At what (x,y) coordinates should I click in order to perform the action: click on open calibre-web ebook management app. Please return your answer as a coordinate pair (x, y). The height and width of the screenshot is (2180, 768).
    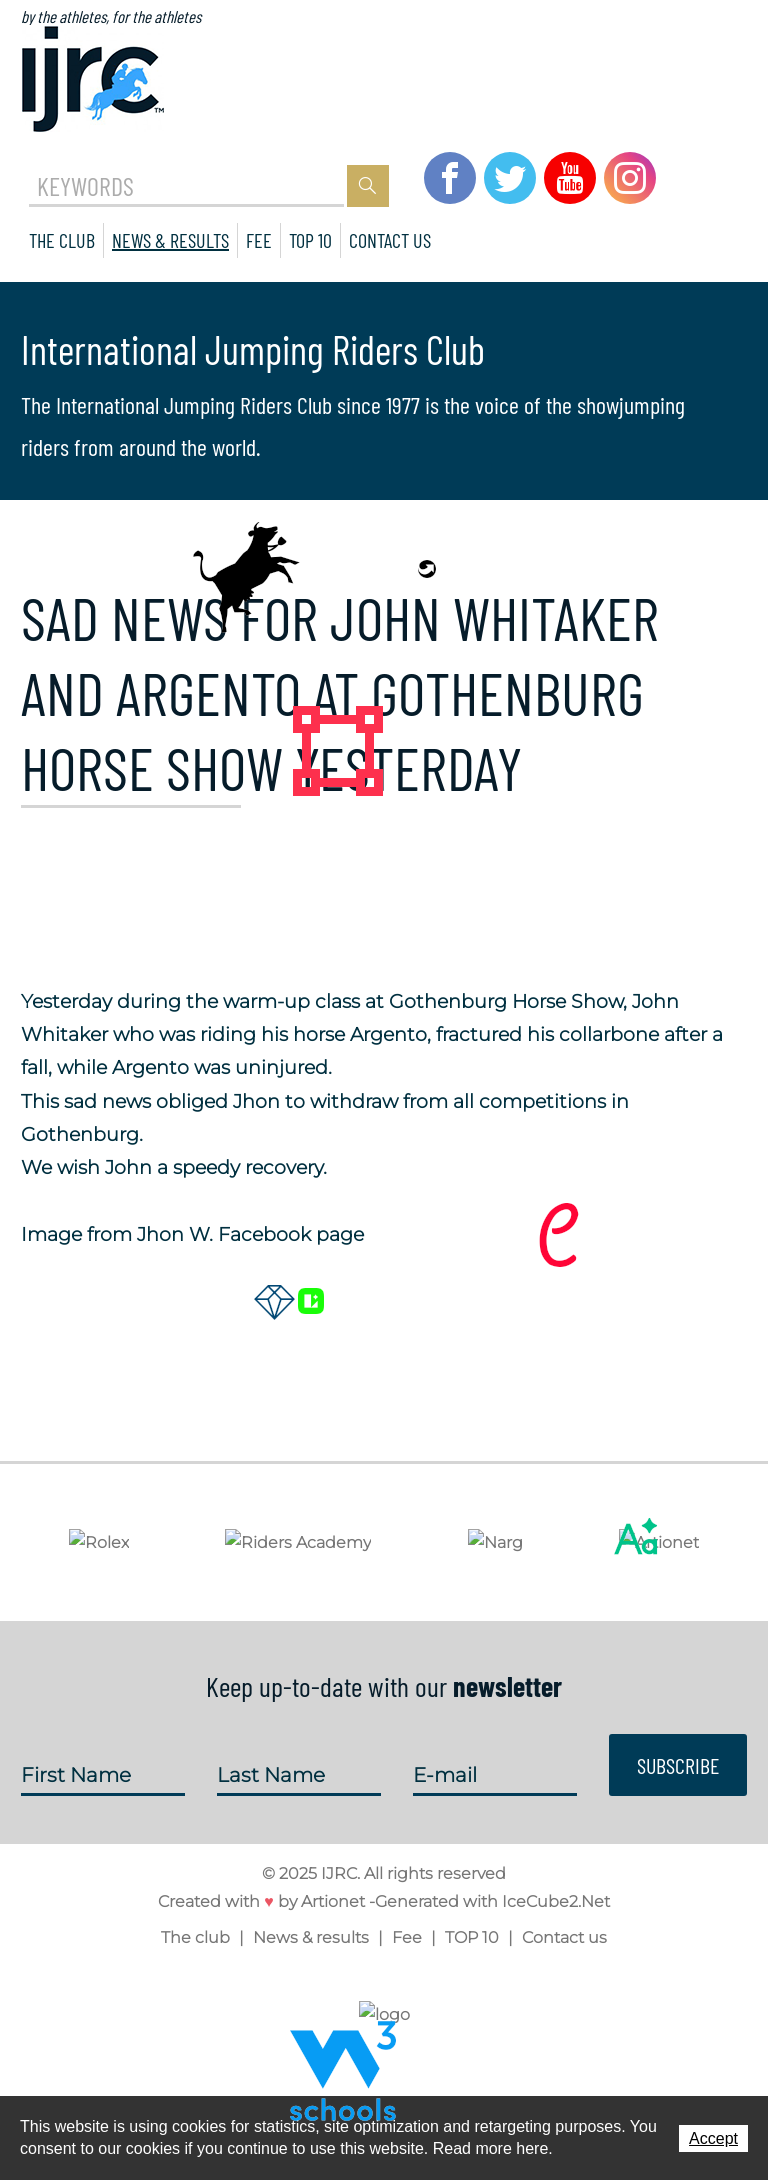
    Looking at the image, I should click on (559, 1235).